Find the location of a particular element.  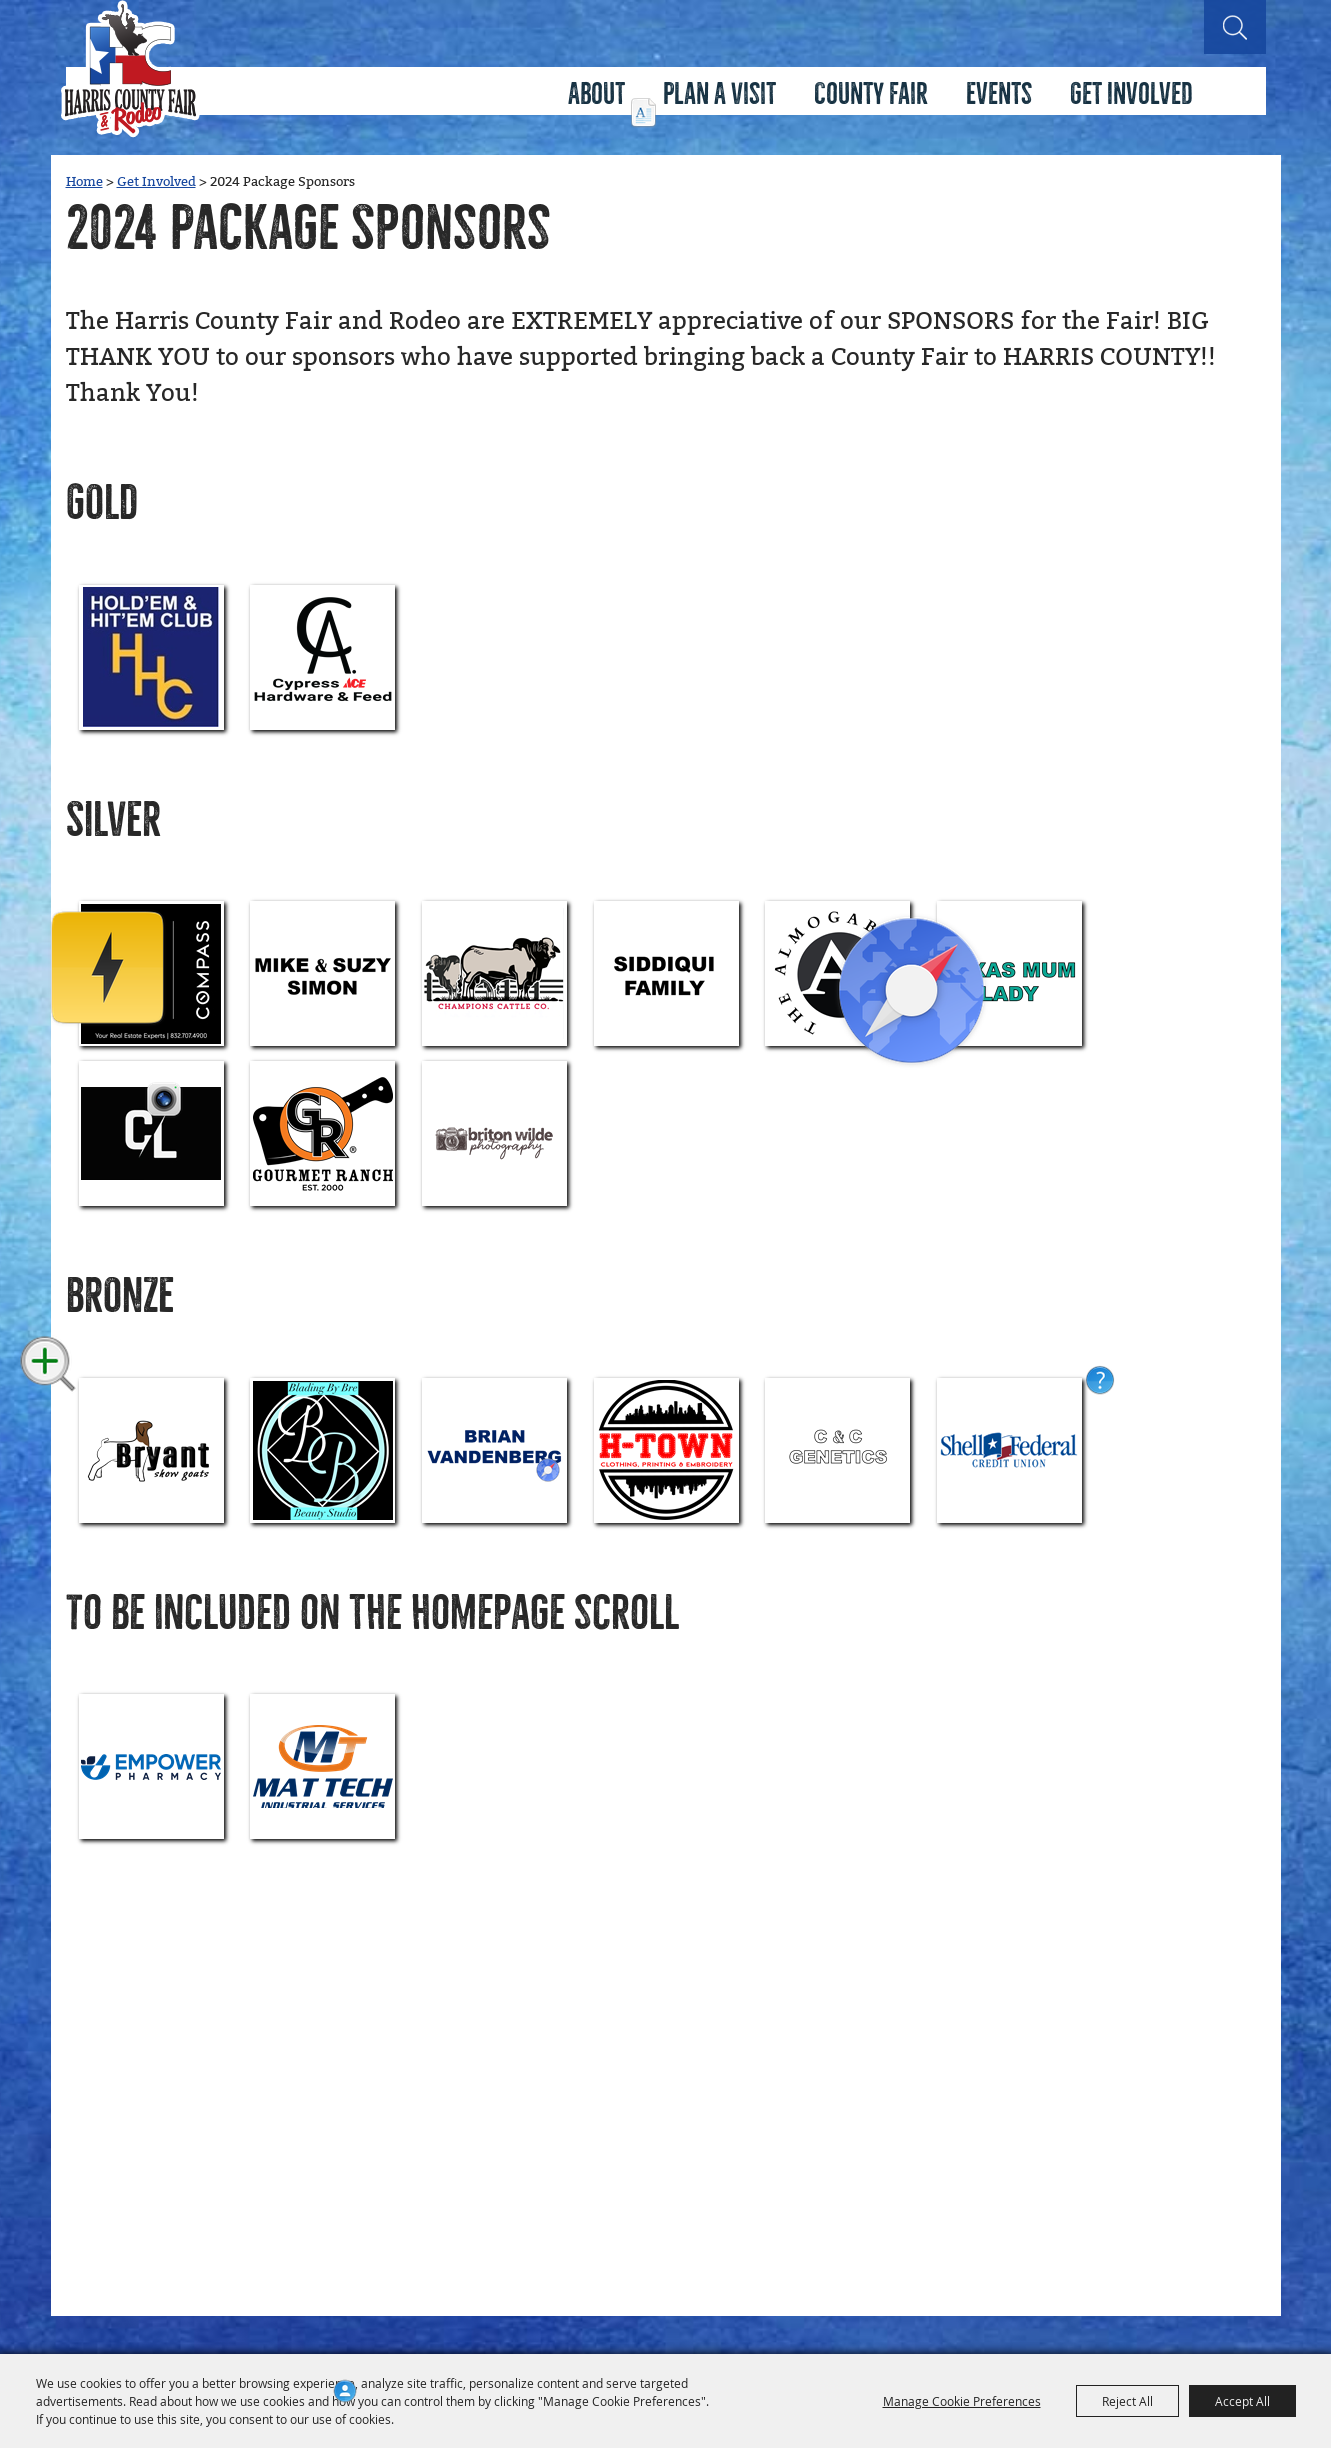

launch the web browser app is located at coordinates (911, 990).